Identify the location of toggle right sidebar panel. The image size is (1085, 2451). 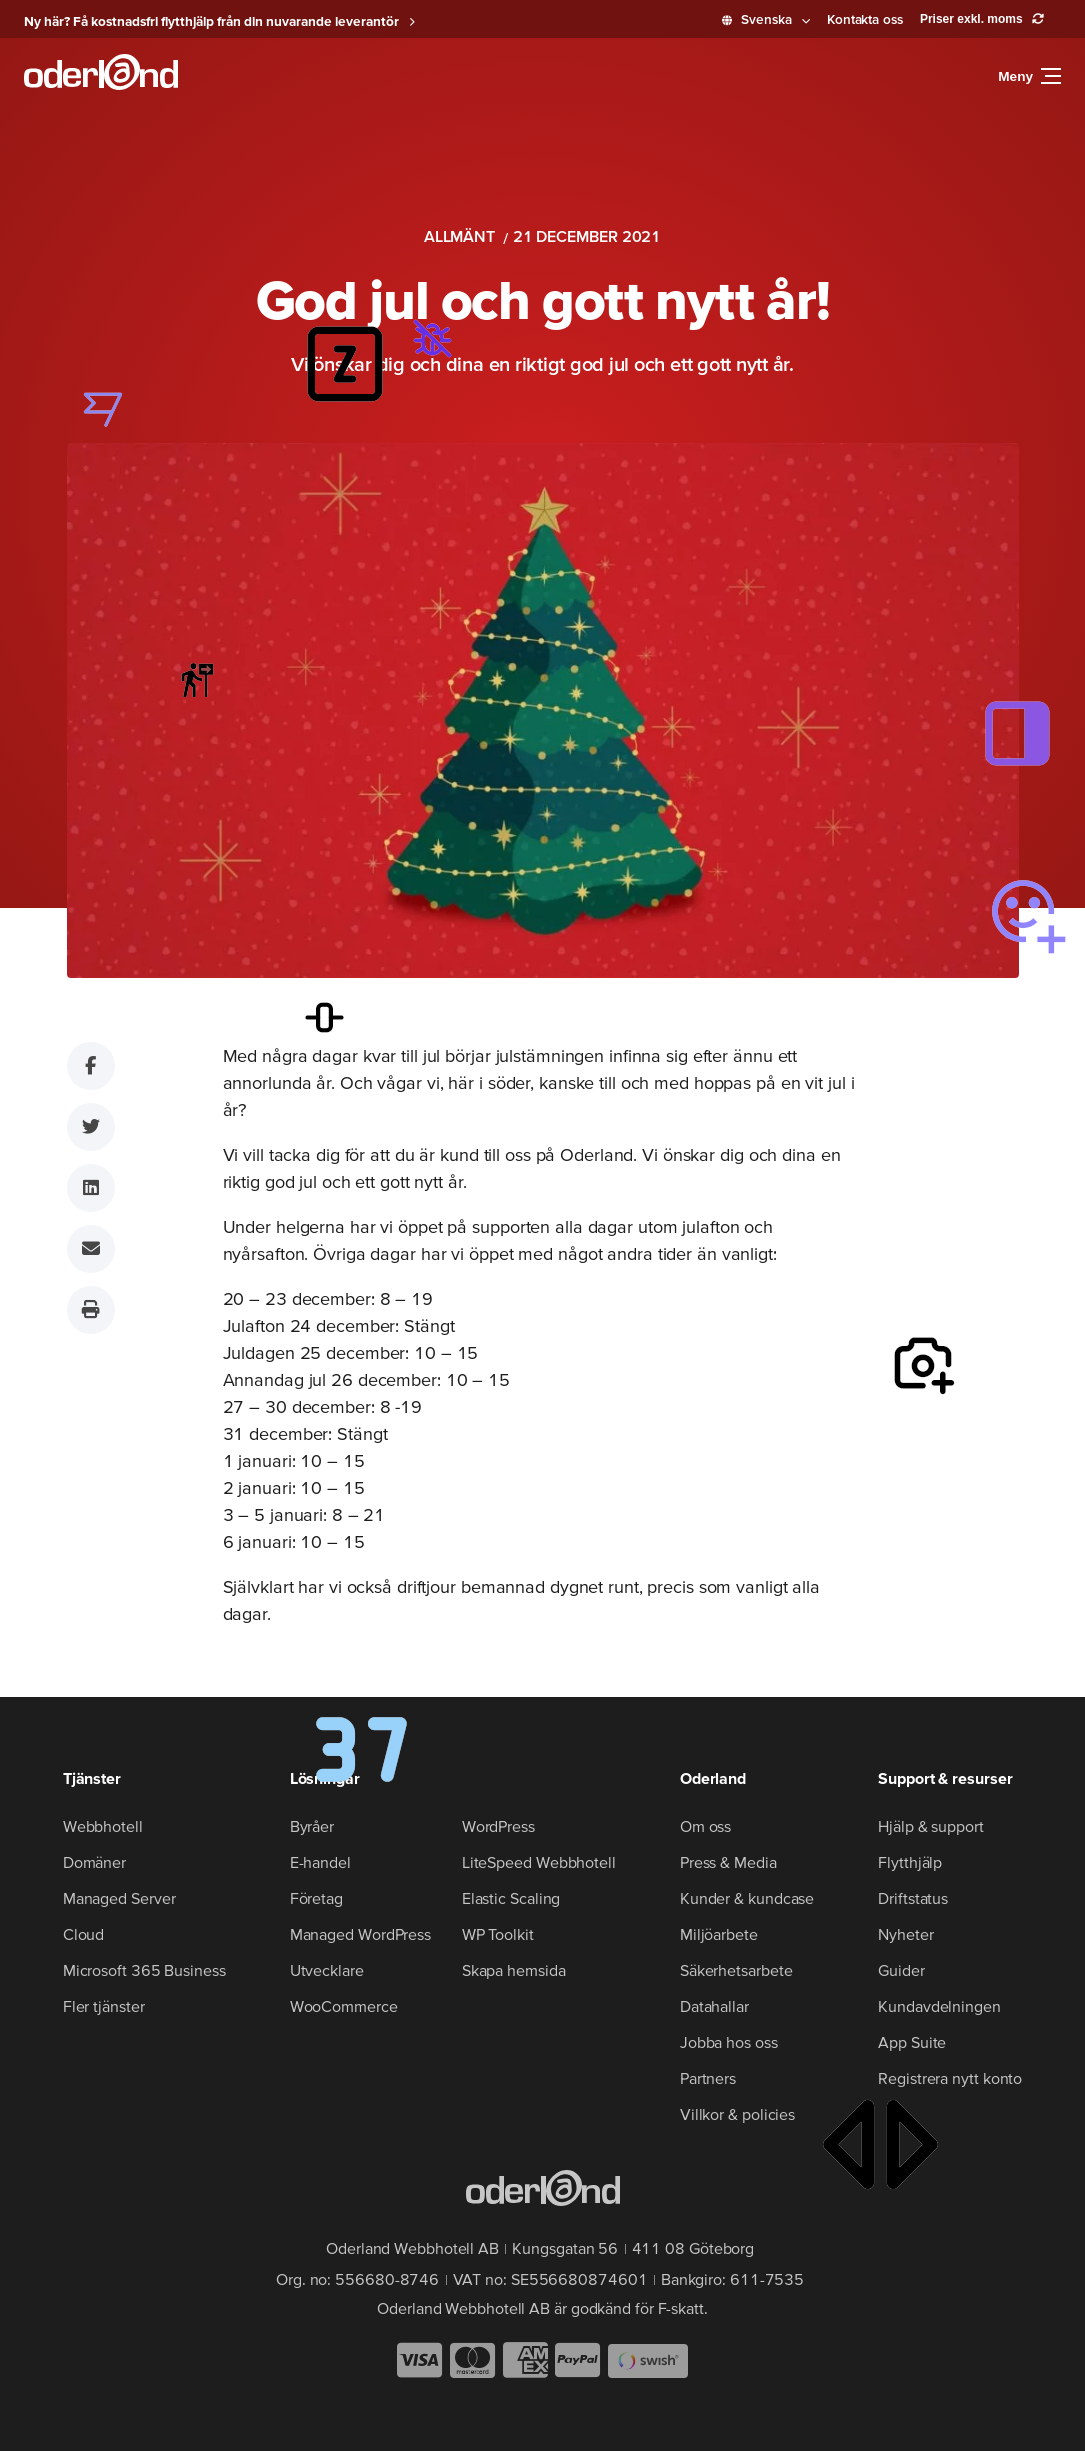
(1017, 733).